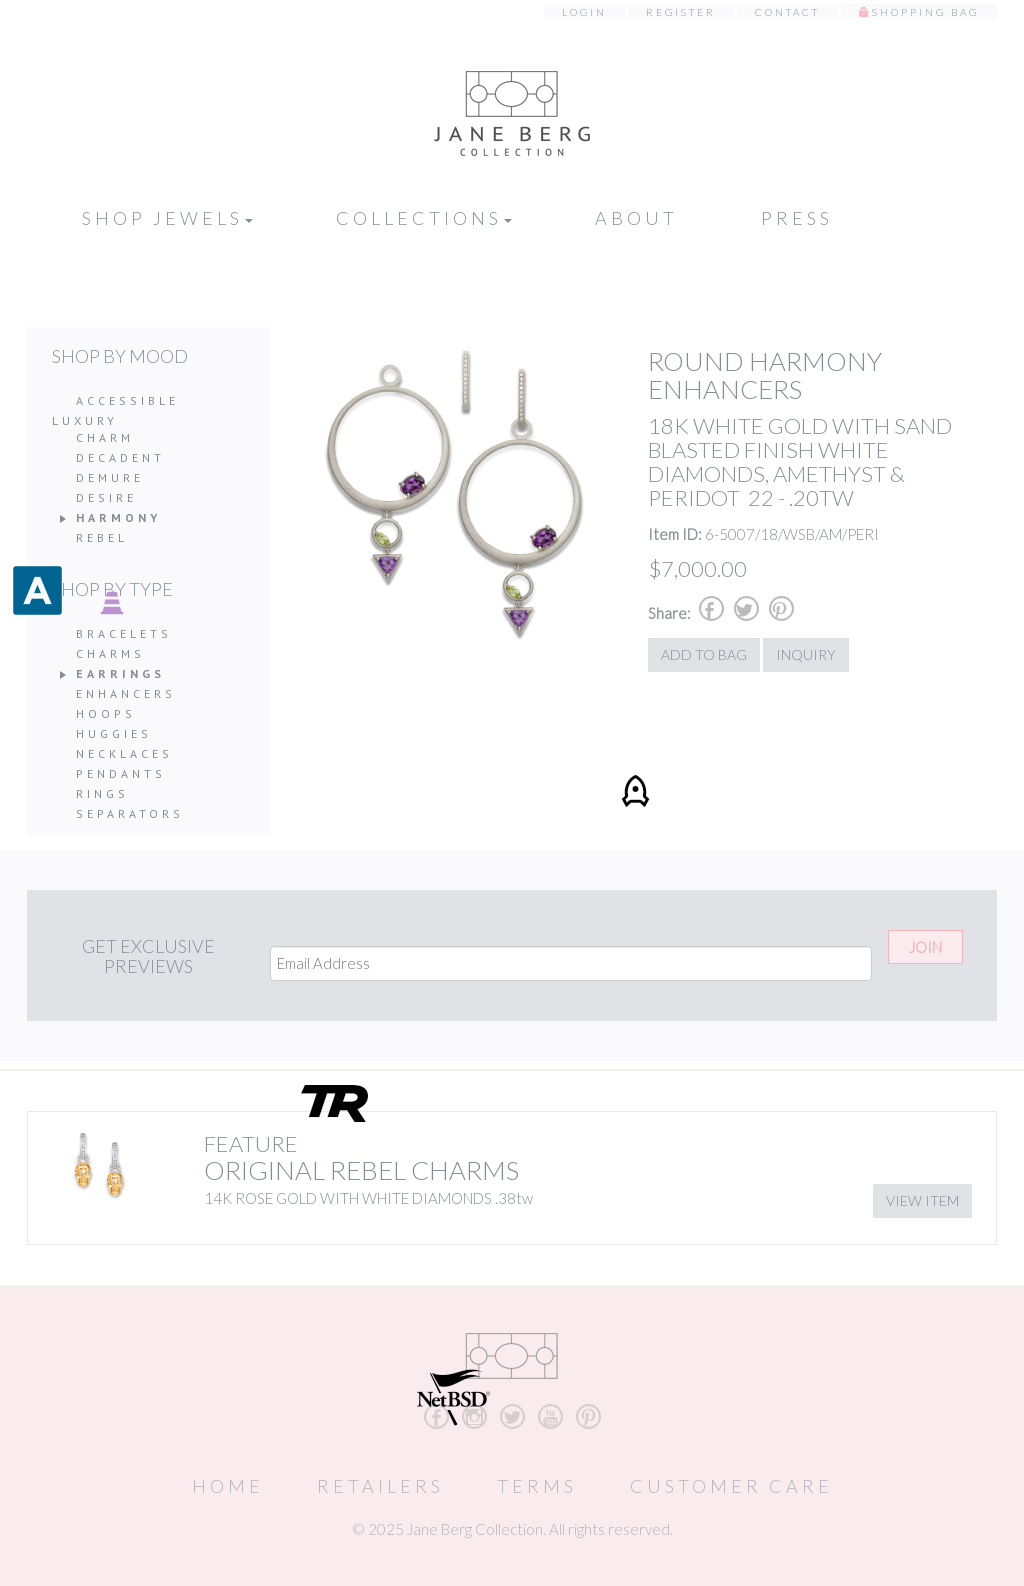 The image size is (1024, 1586). I want to click on switch input method or keyboard language, so click(37, 590).